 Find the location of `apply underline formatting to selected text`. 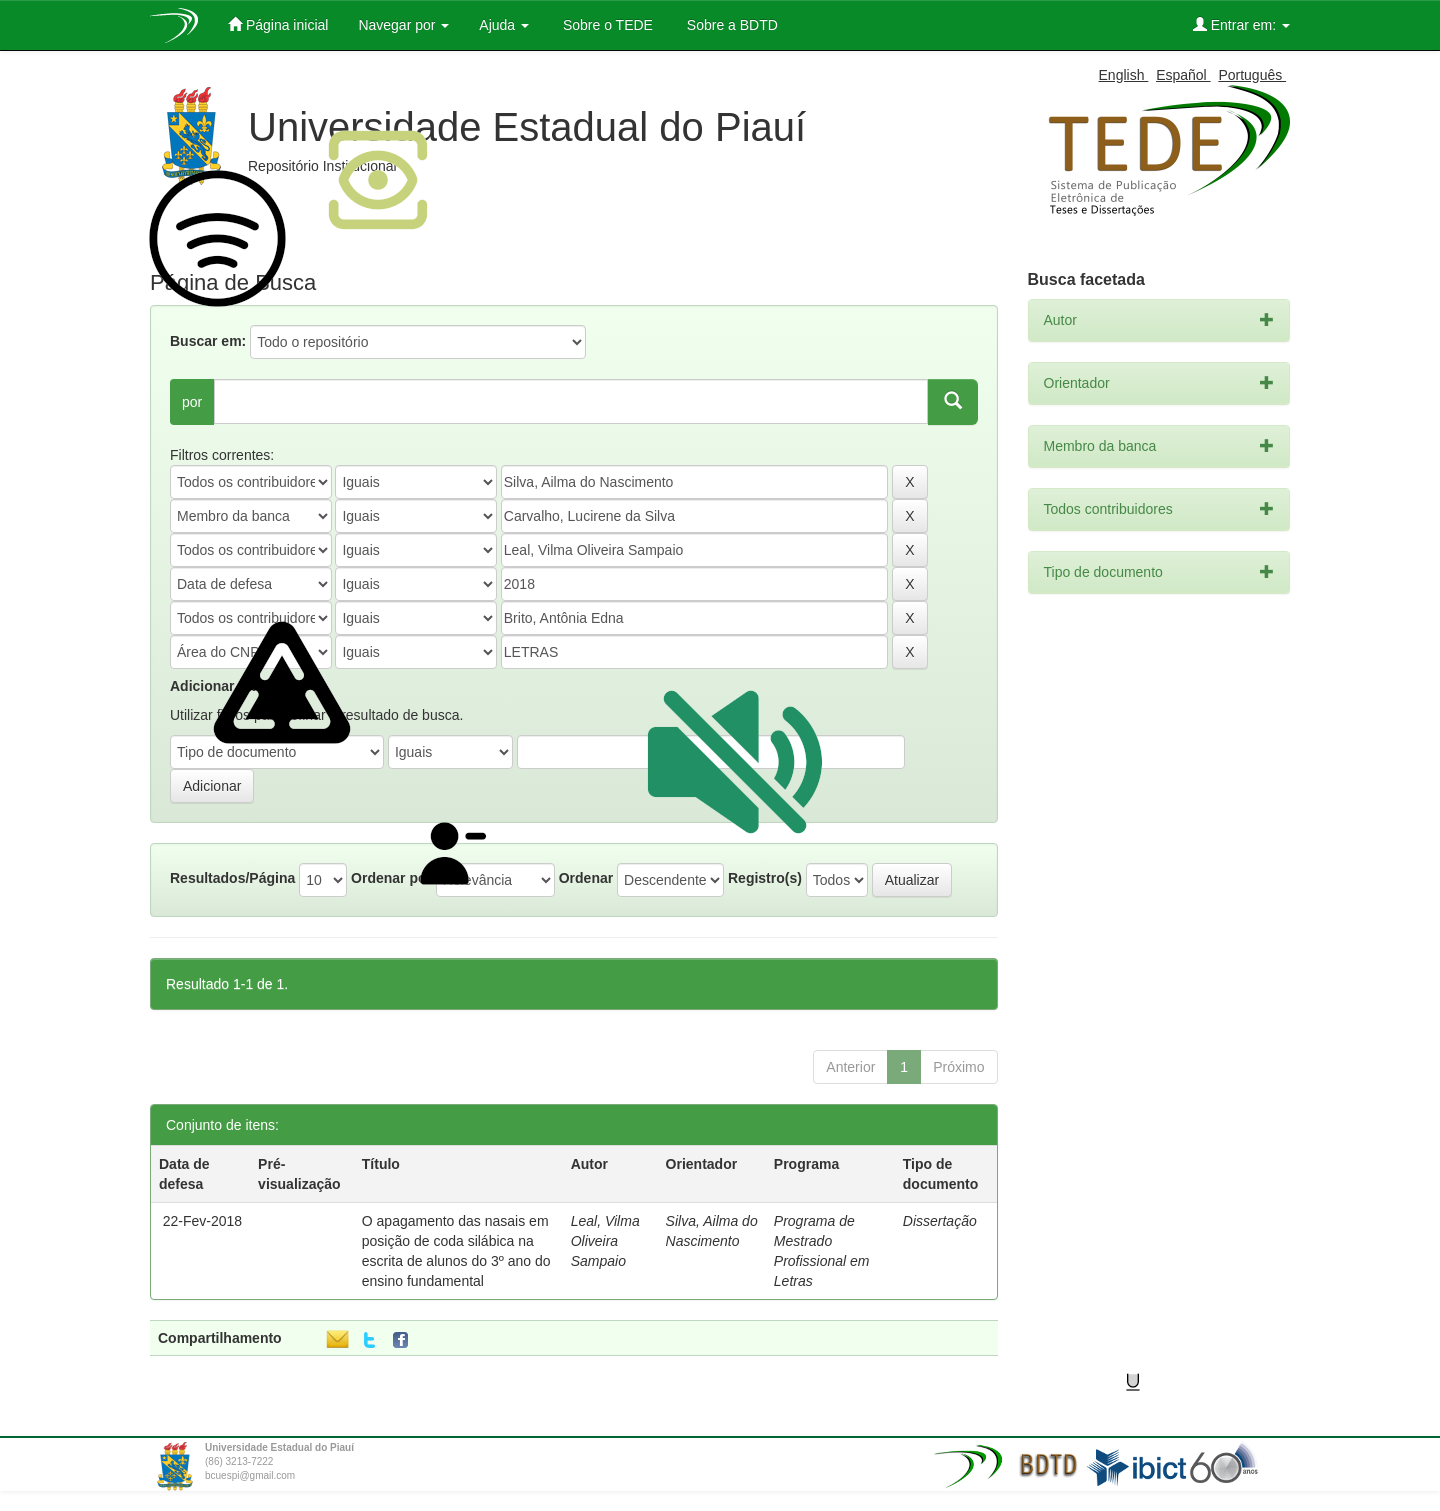

apply underline formatting to selected text is located at coordinates (1133, 1381).